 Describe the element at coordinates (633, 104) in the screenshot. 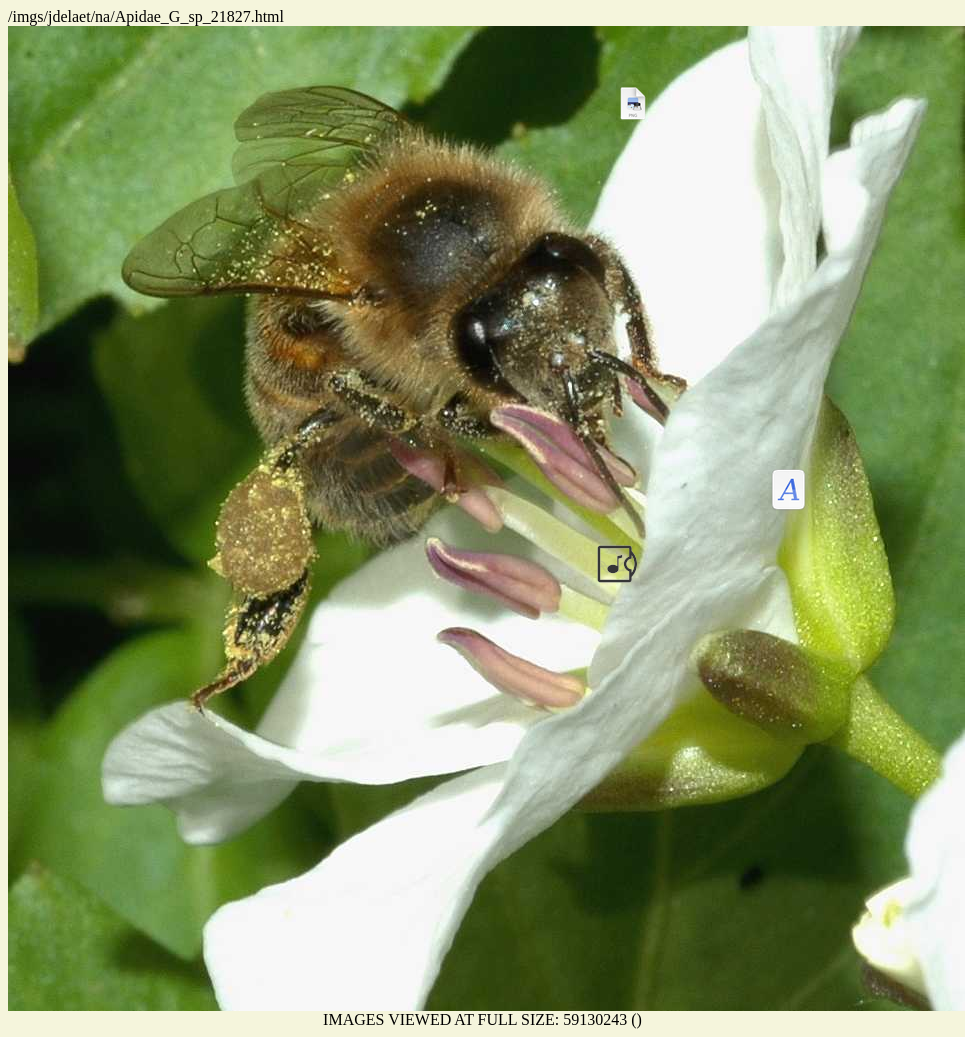

I see `a PNG image file` at that location.